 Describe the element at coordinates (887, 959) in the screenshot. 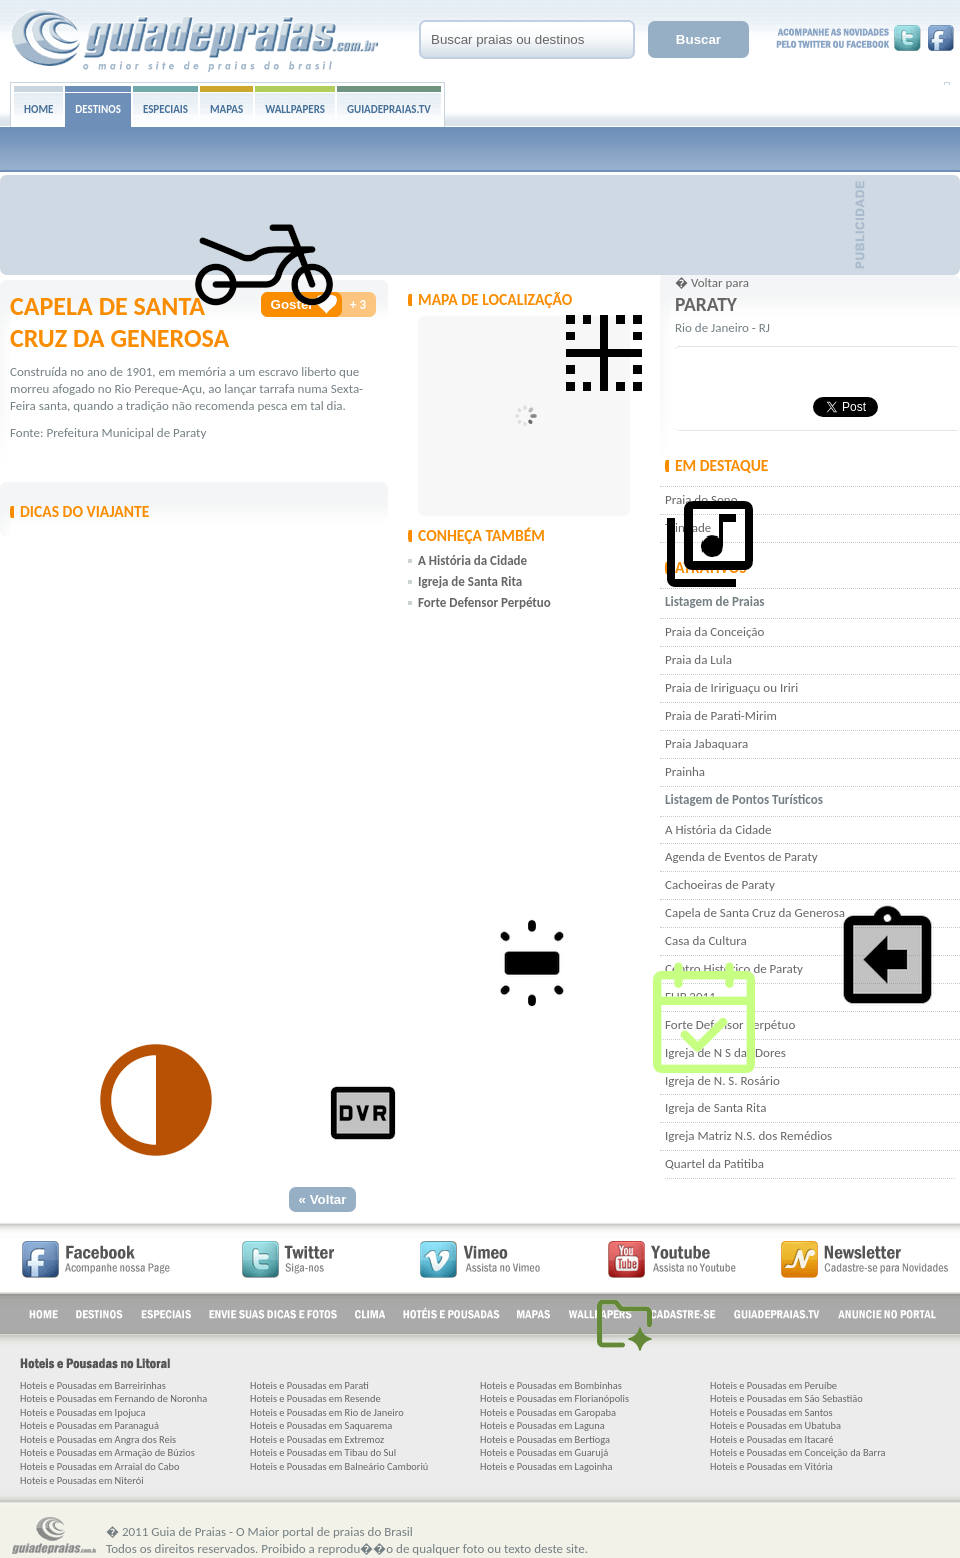

I see `return or send back an assignment` at that location.